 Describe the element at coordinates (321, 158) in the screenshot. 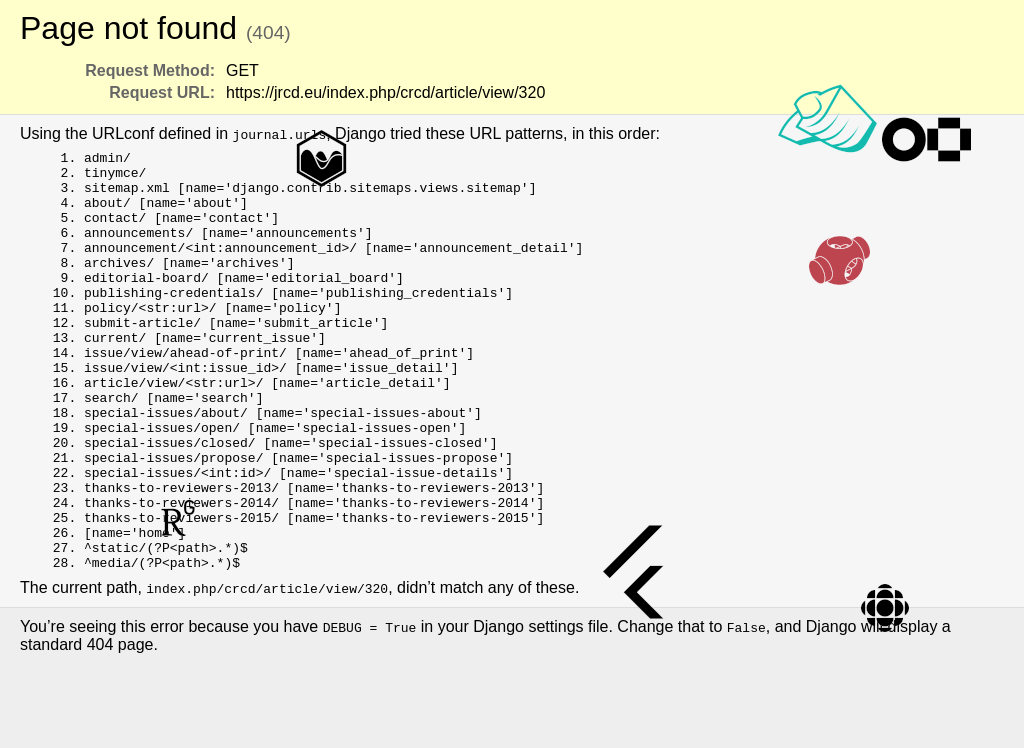

I see `chart.js library logo` at that location.